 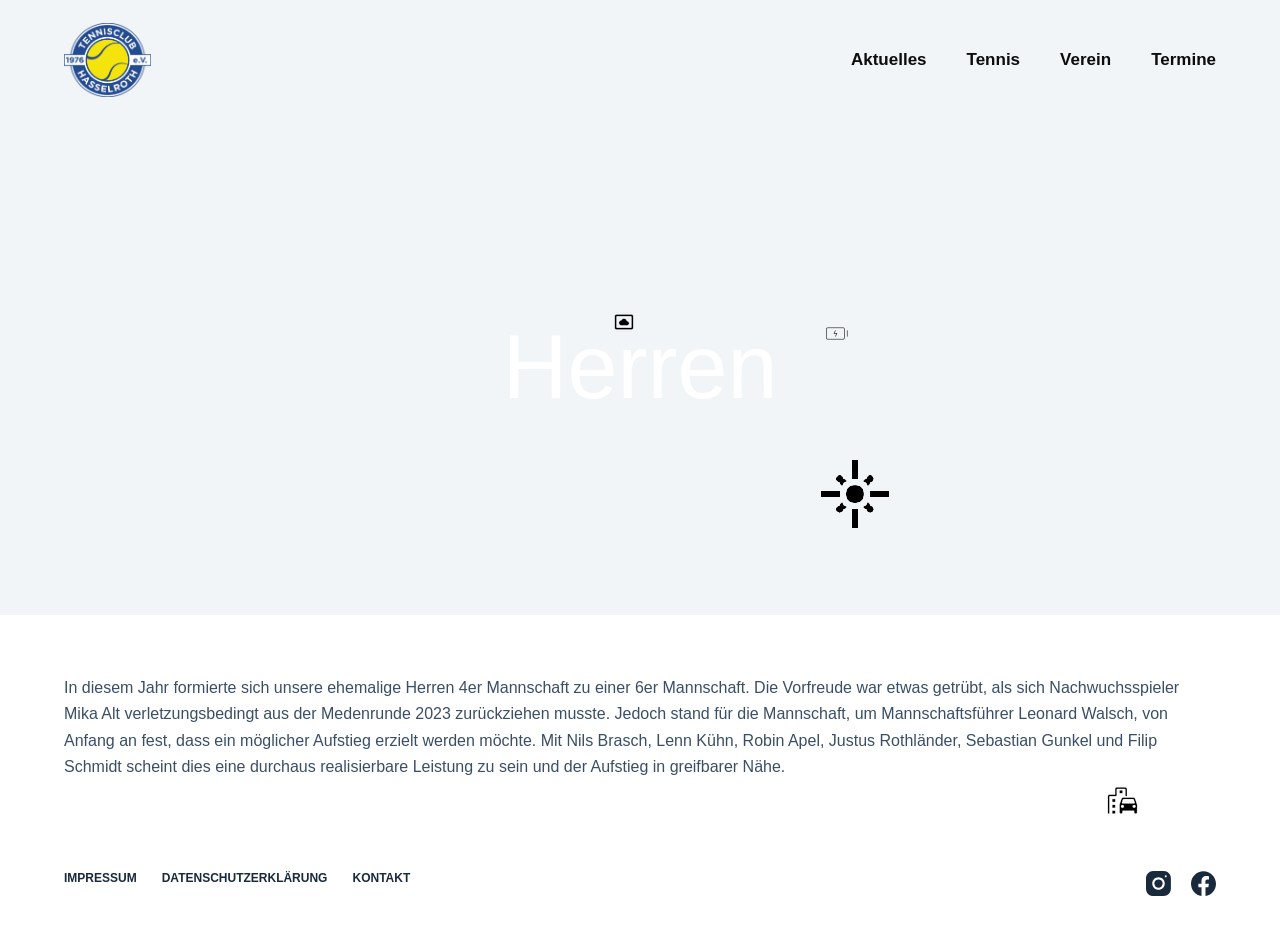 I want to click on add a lens flare effect to an image, so click(x=855, y=494).